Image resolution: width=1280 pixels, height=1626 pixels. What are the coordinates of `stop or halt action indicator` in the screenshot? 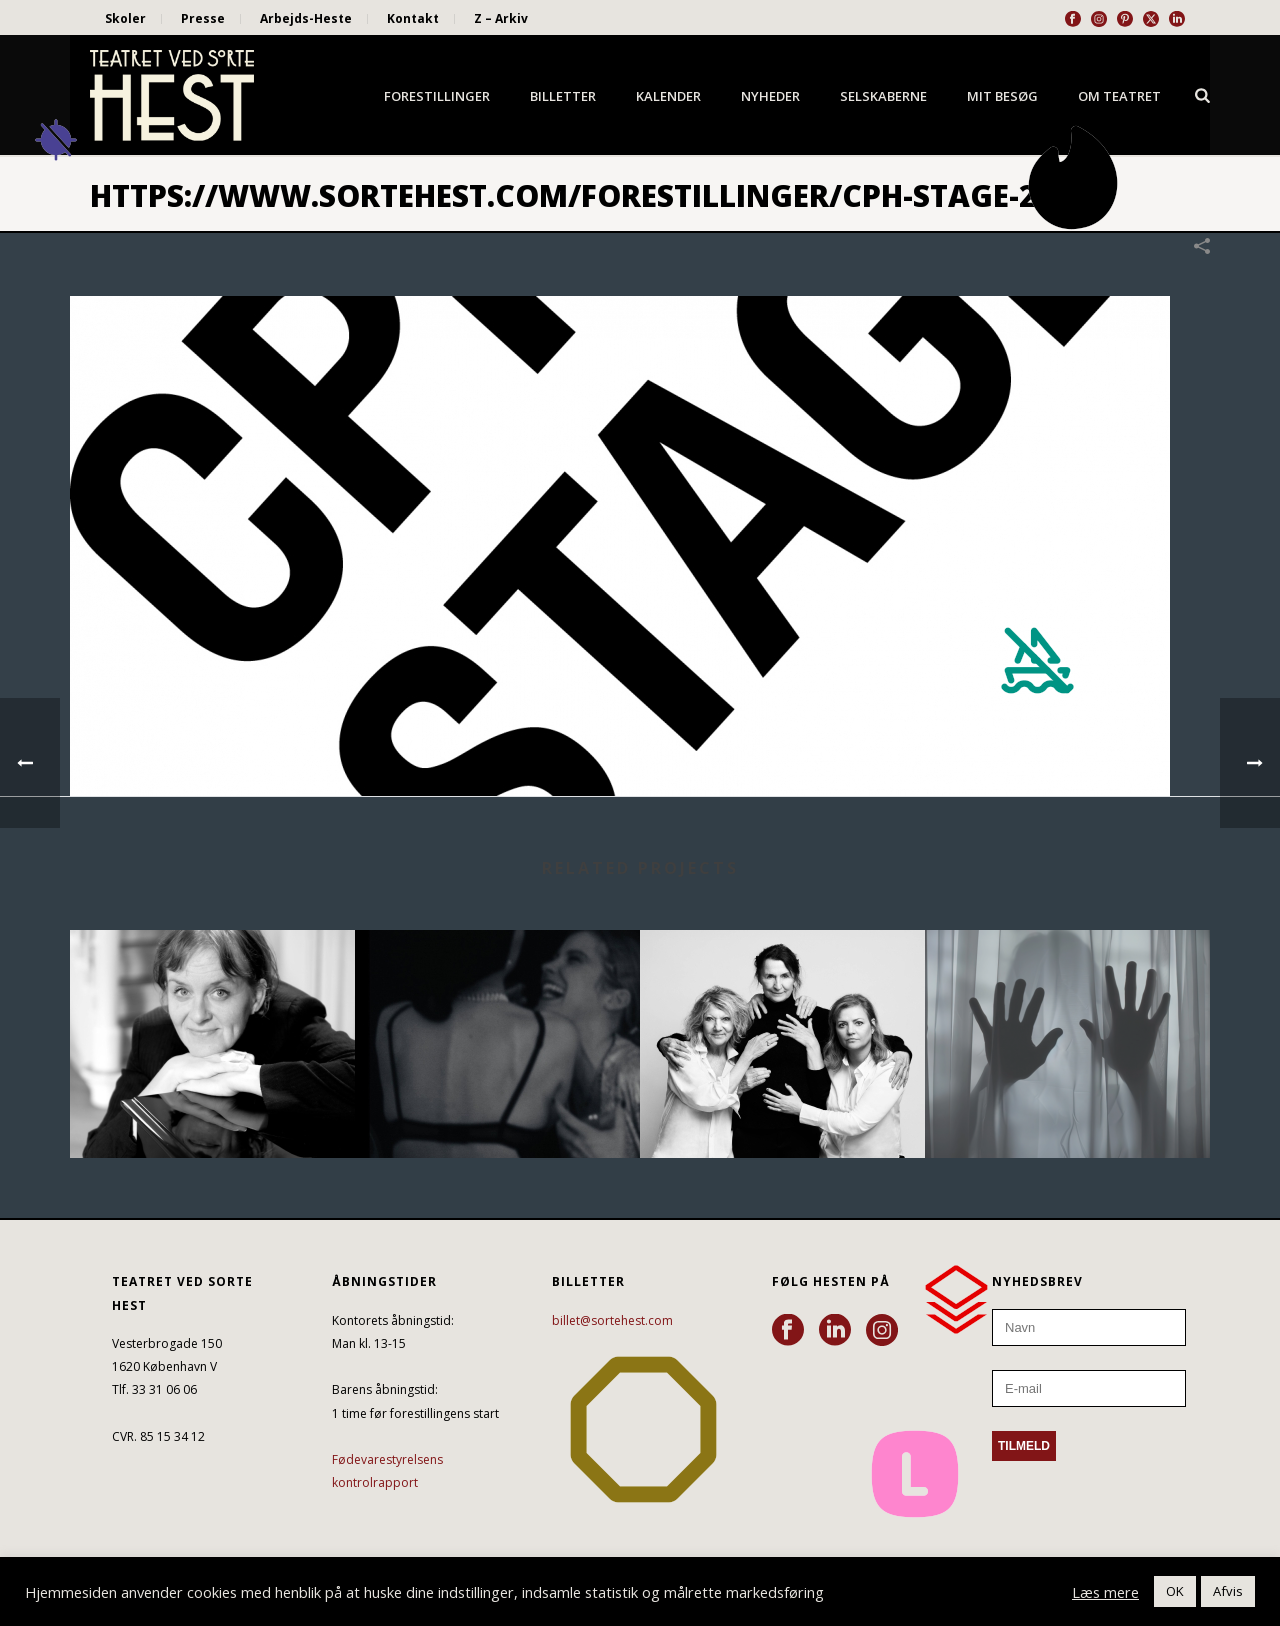 It's located at (643, 1429).